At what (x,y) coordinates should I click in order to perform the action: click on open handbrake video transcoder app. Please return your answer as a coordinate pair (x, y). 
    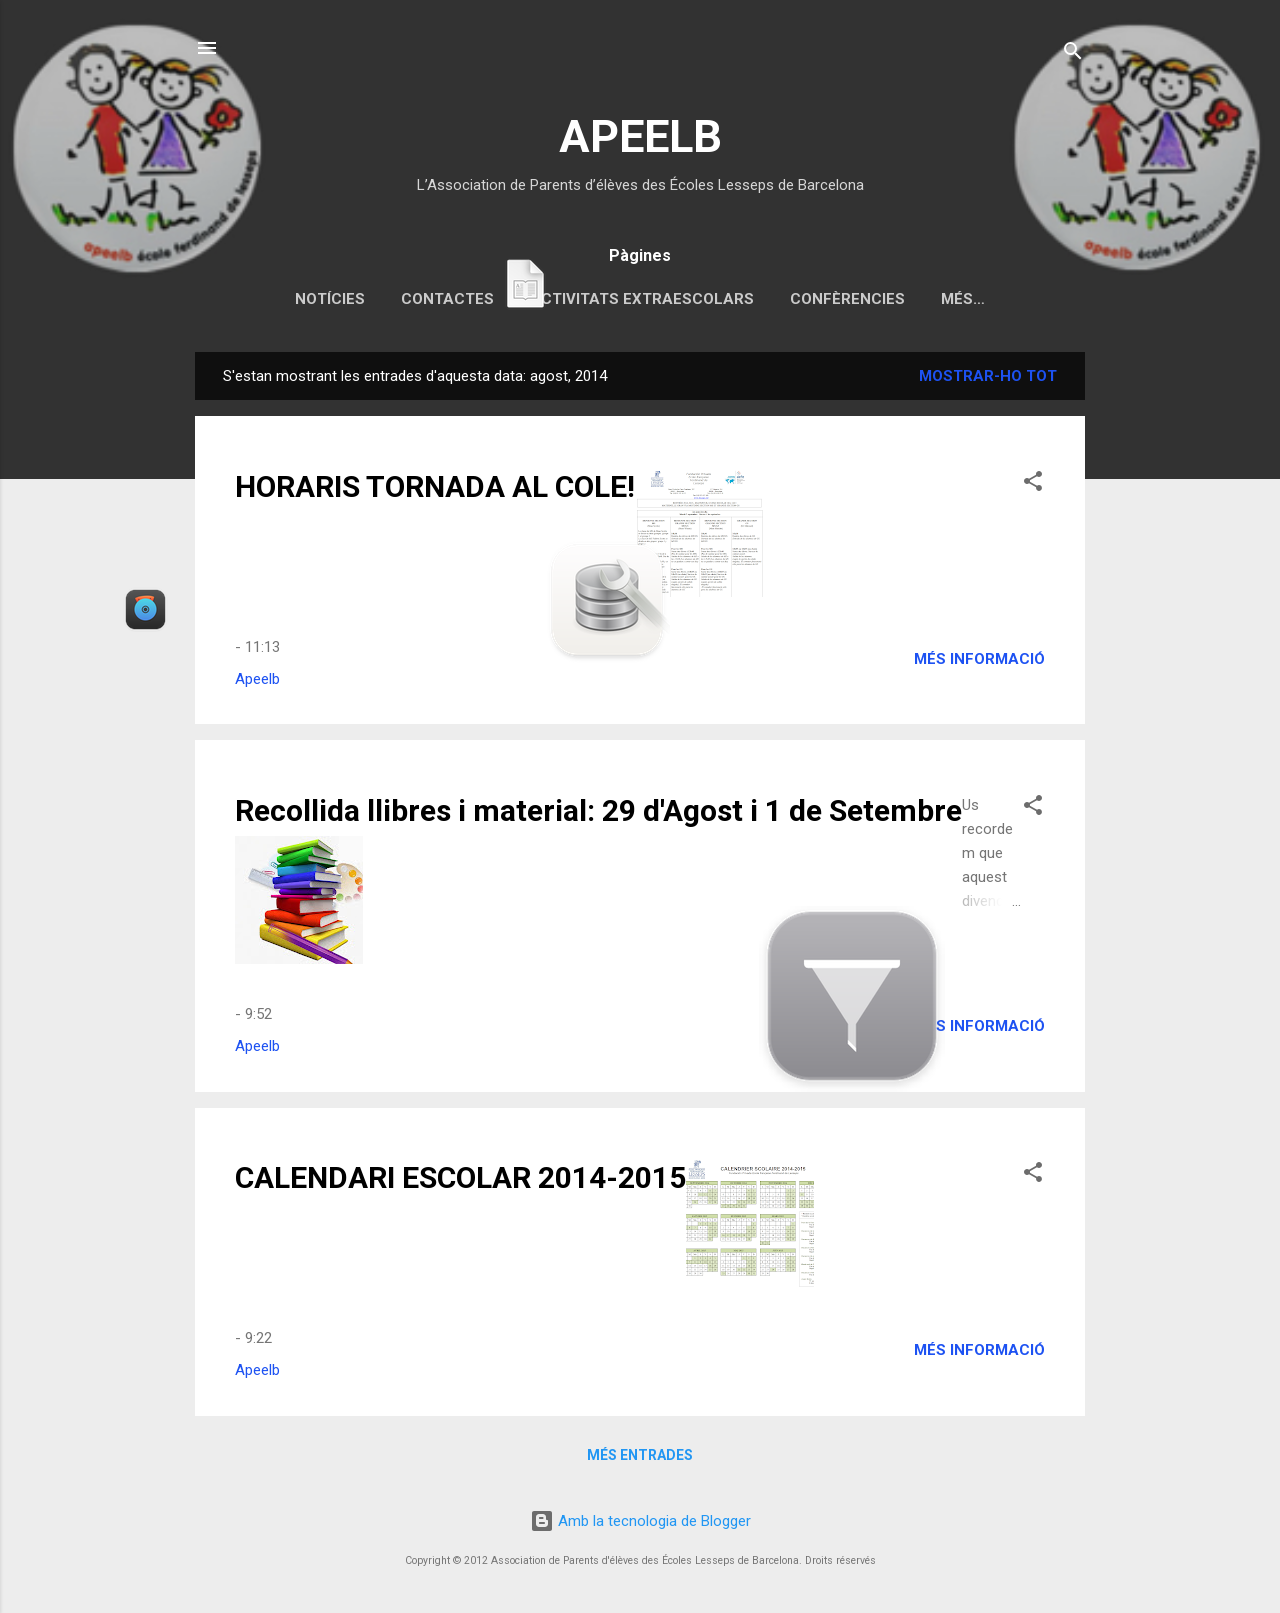
    Looking at the image, I should click on (145, 609).